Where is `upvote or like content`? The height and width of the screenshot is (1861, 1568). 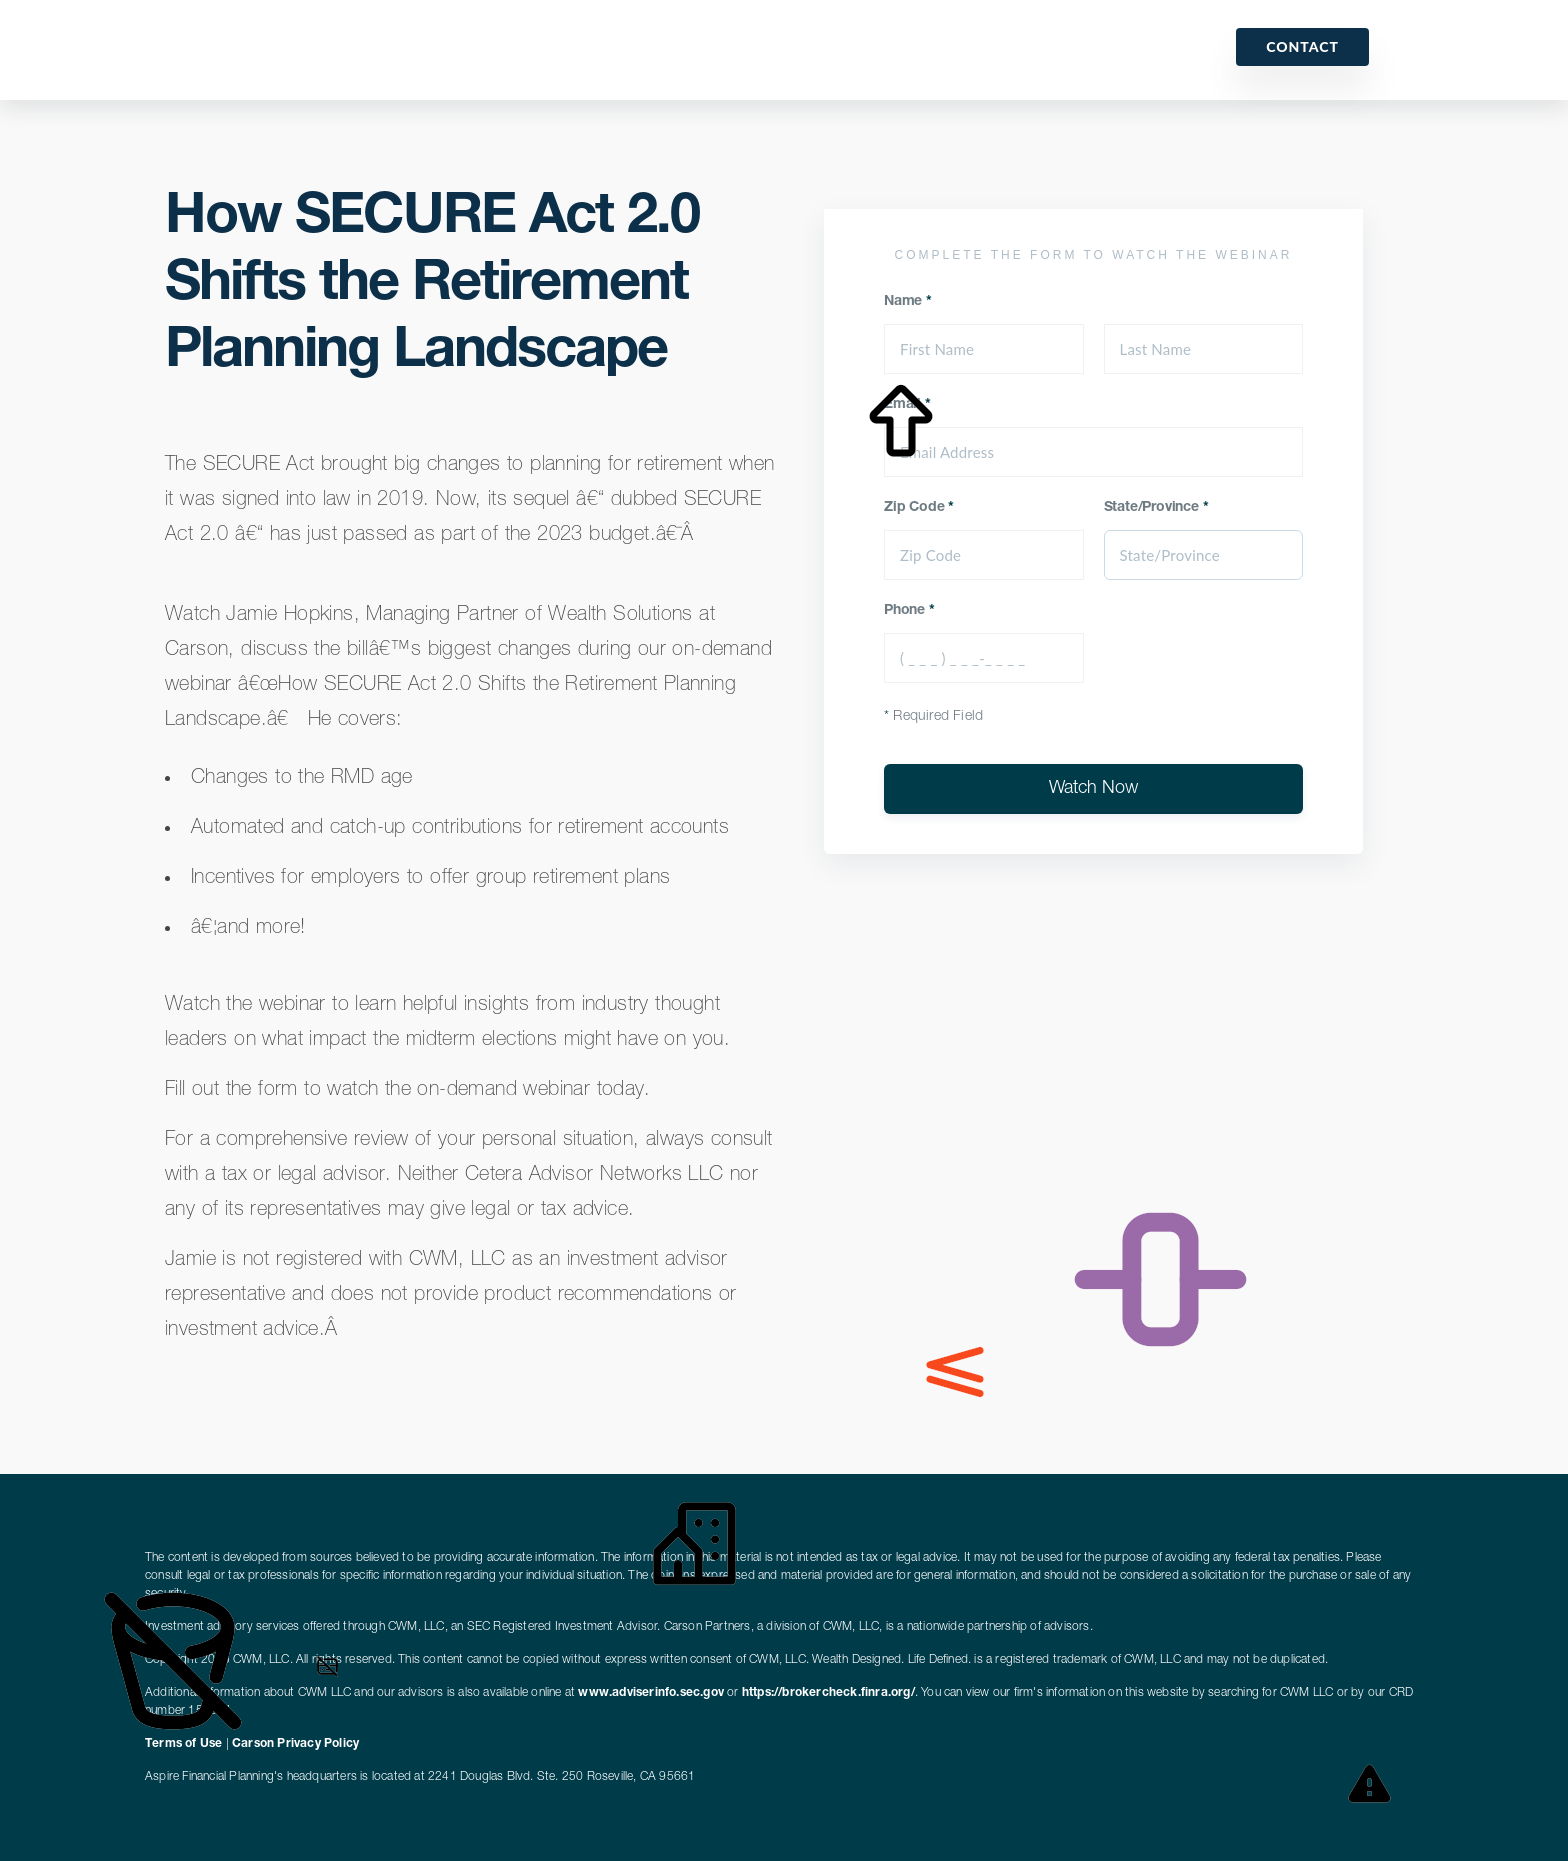
upvote or like content is located at coordinates (901, 420).